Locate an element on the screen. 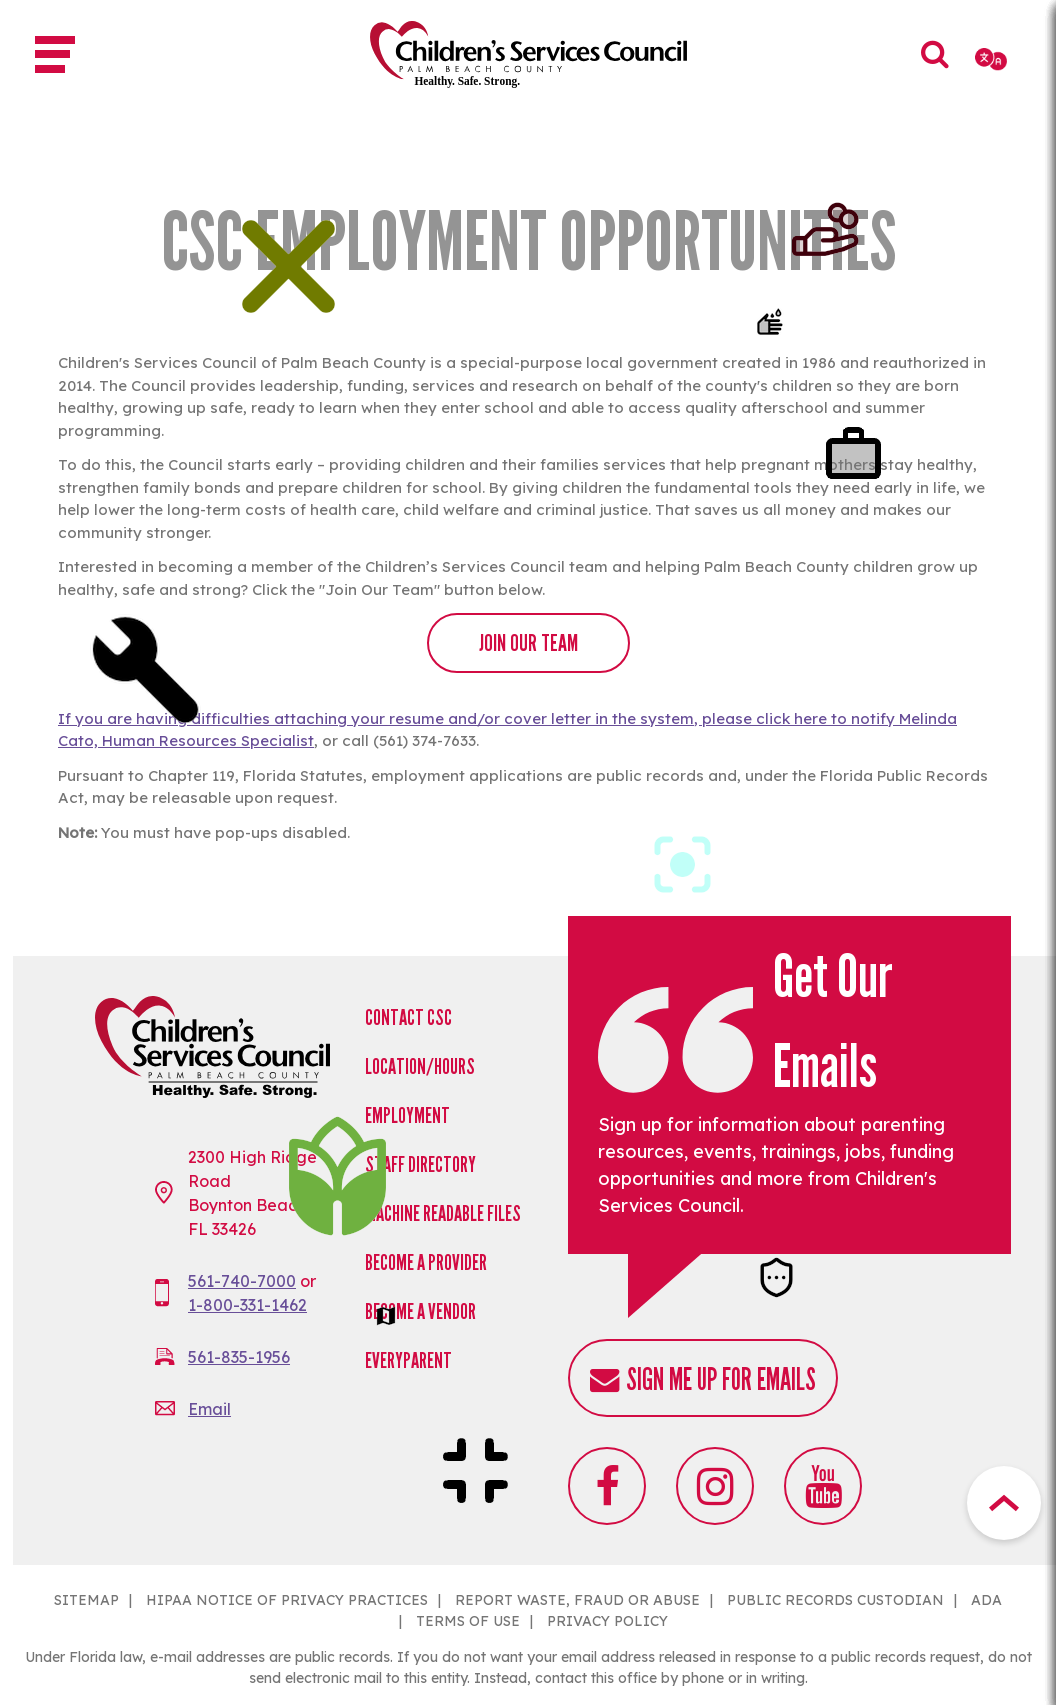  filter by grain or wheat products is located at coordinates (337, 1178).